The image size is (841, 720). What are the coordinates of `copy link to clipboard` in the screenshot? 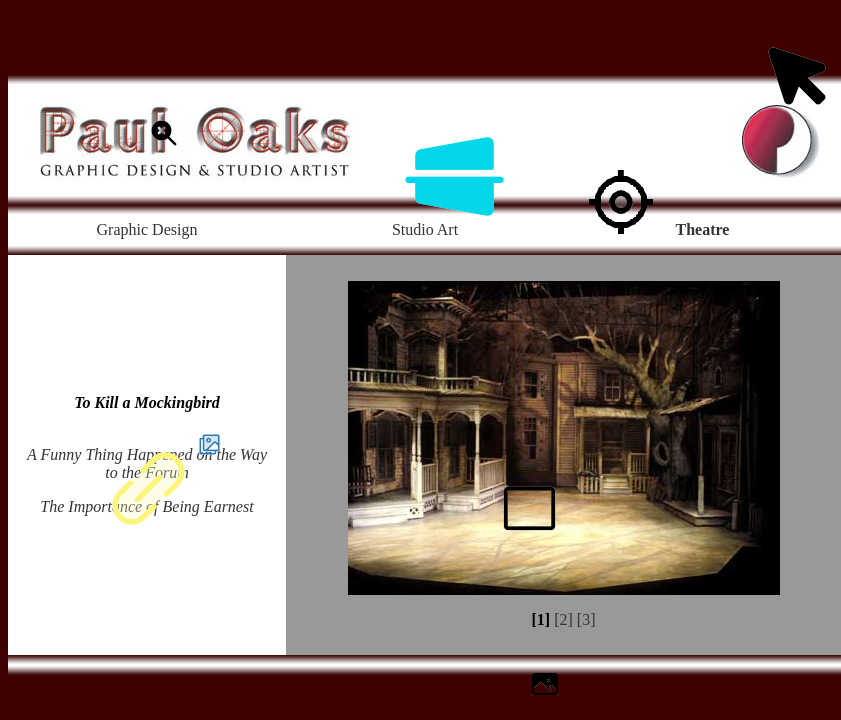 It's located at (148, 488).